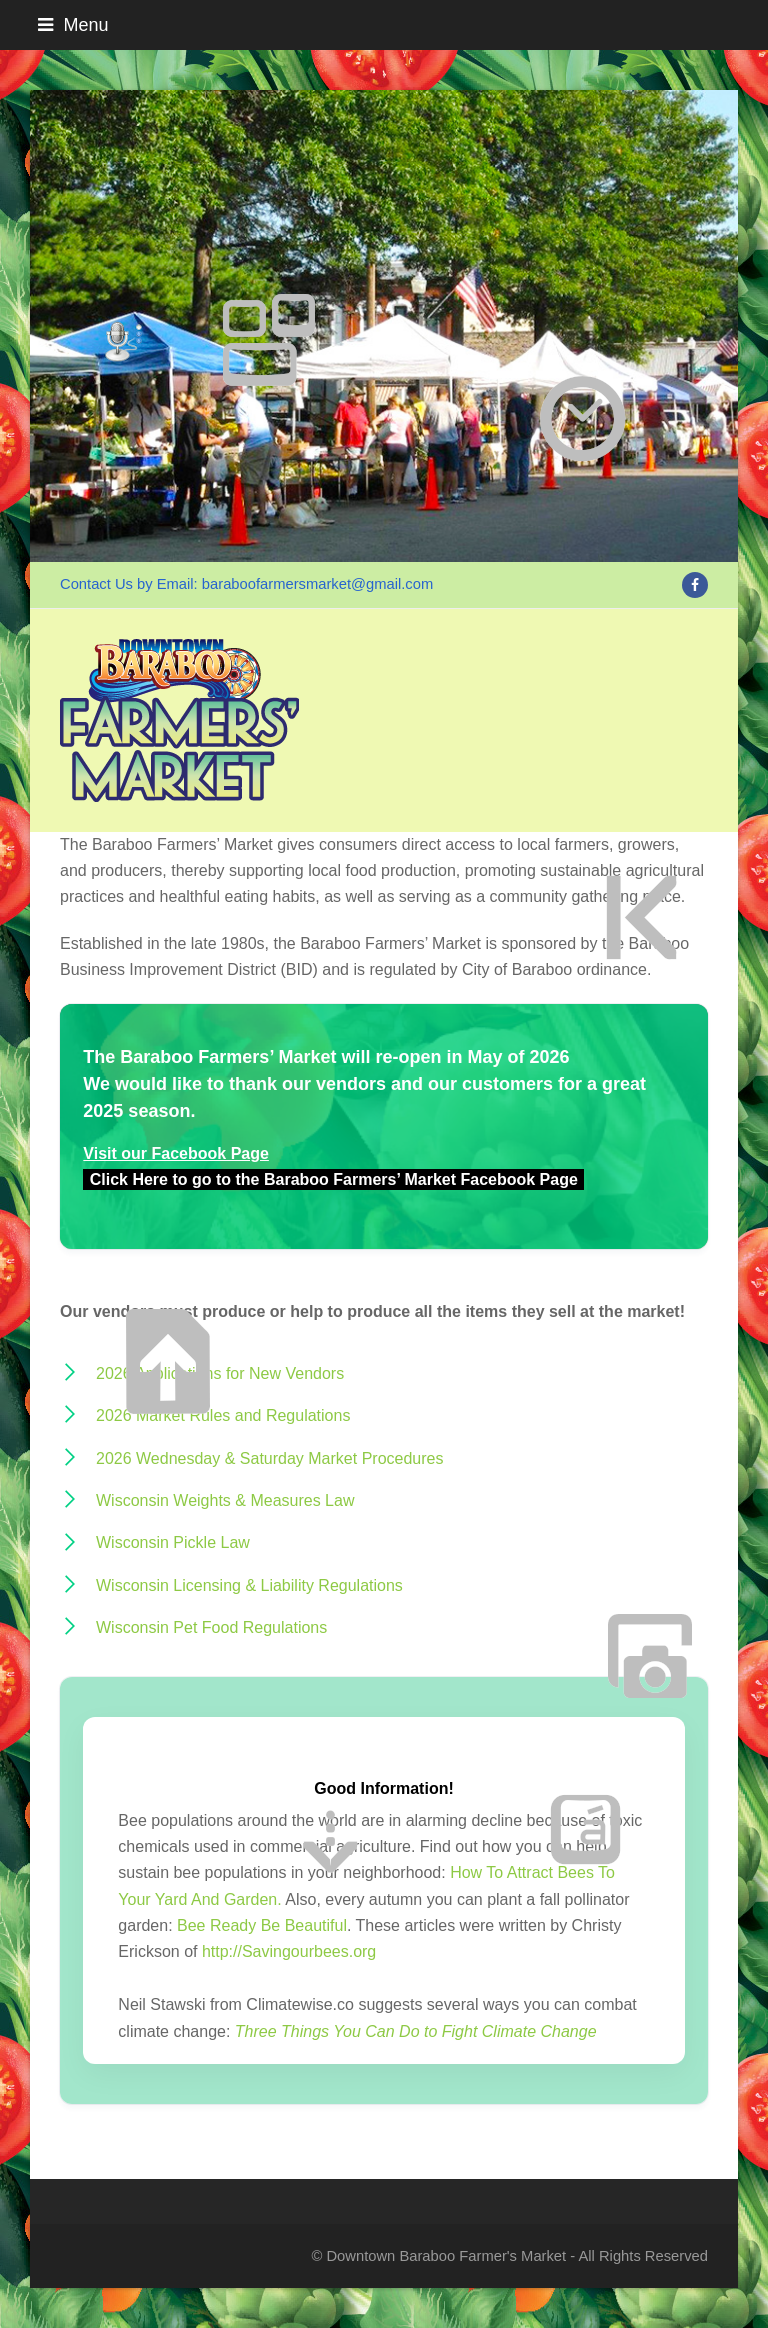 This screenshot has width=768, height=2328. What do you see at coordinates (272, 343) in the screenshot?
I see `open keyboard shortcuts preferences` at bounding box center [272, 343].